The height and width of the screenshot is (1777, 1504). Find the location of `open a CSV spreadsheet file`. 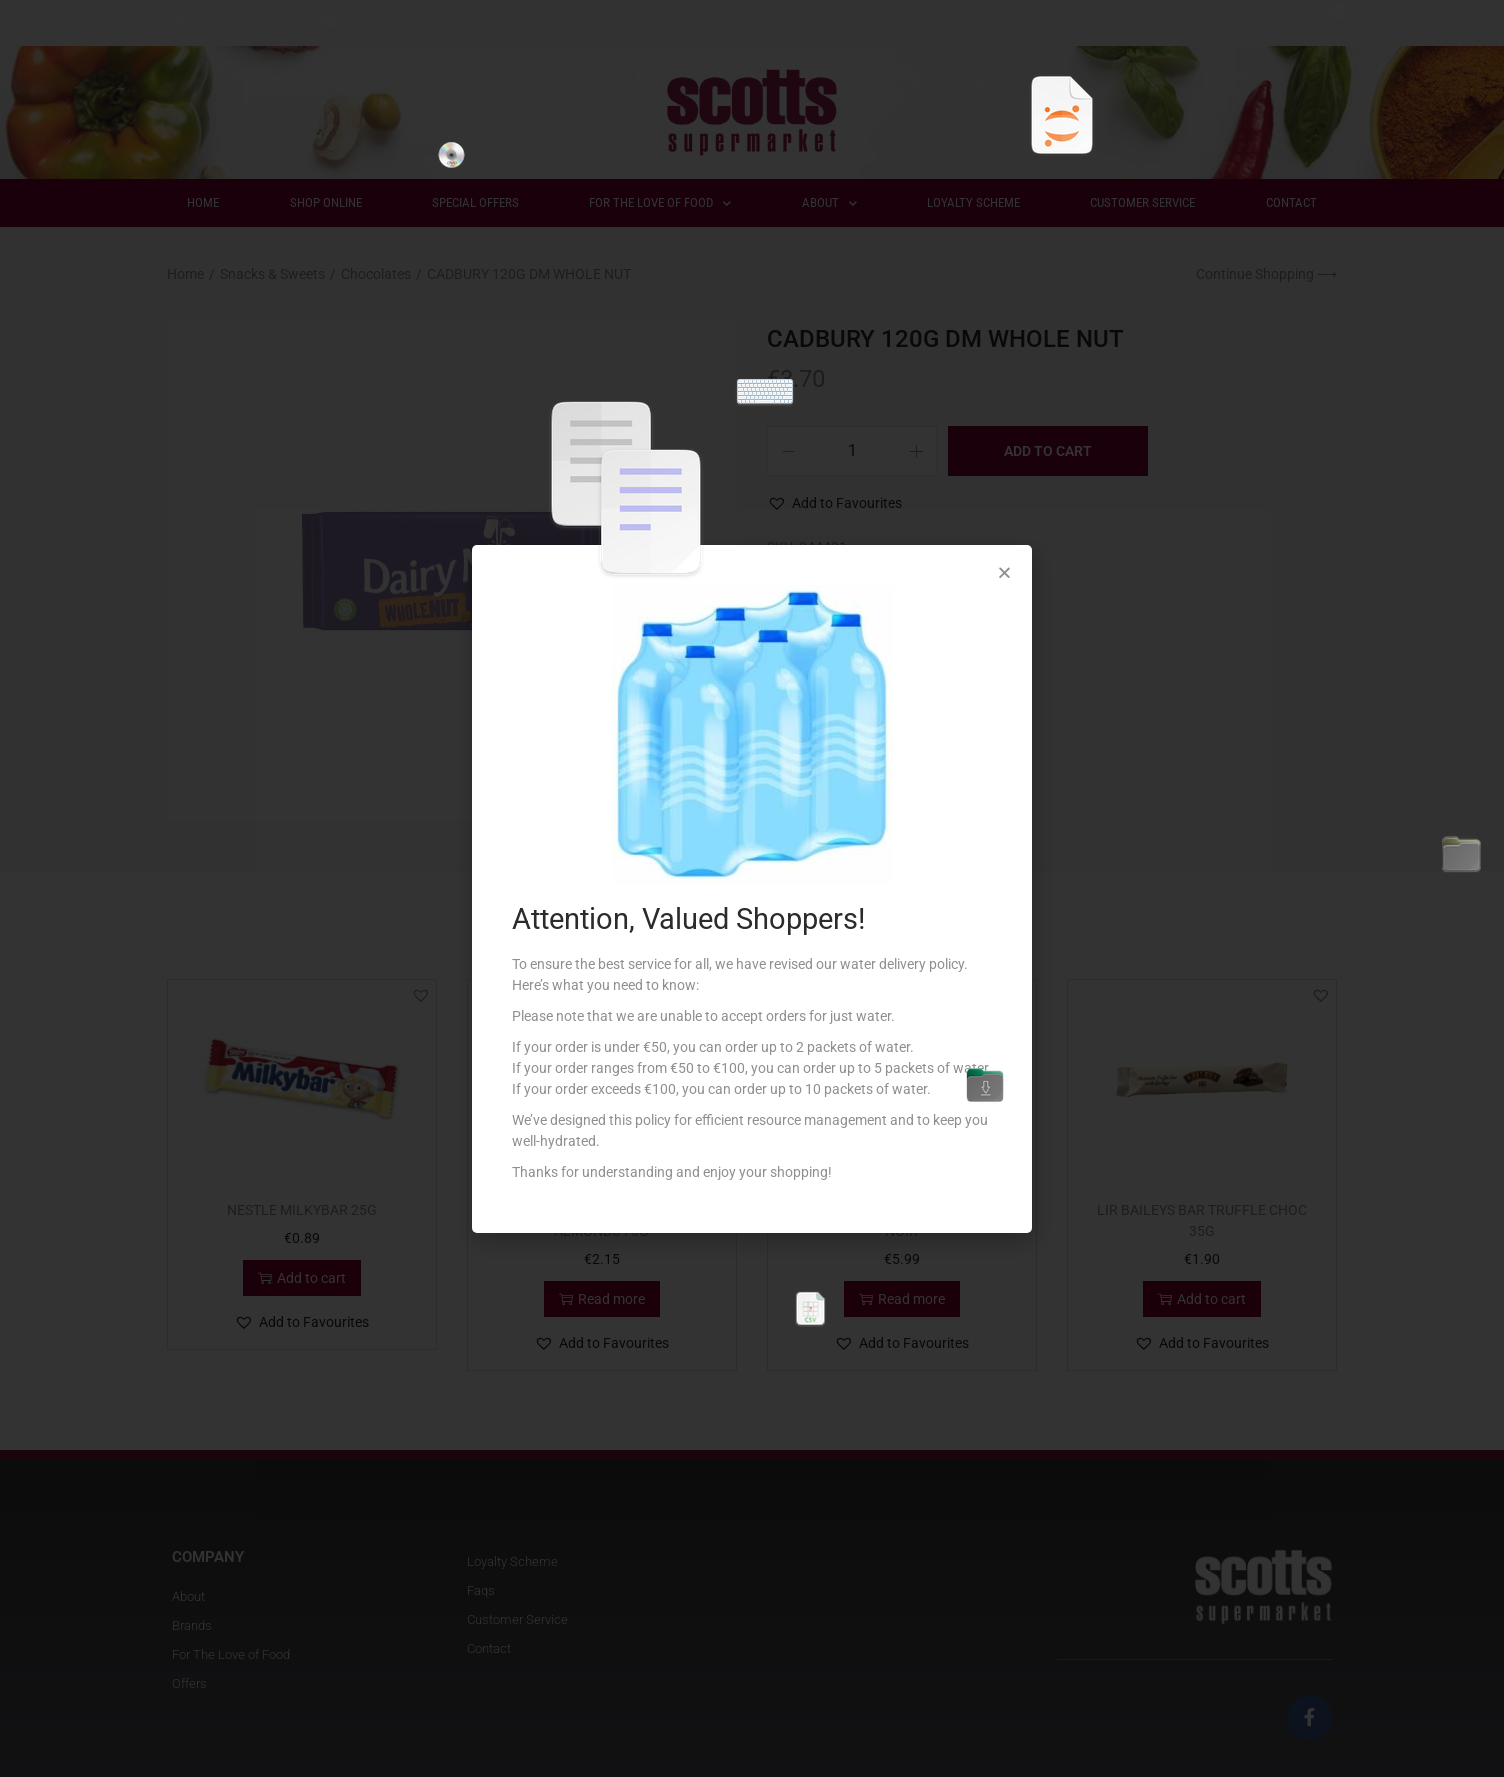

open a CSV spreadsheet file is located at coordinates (810, 1308).